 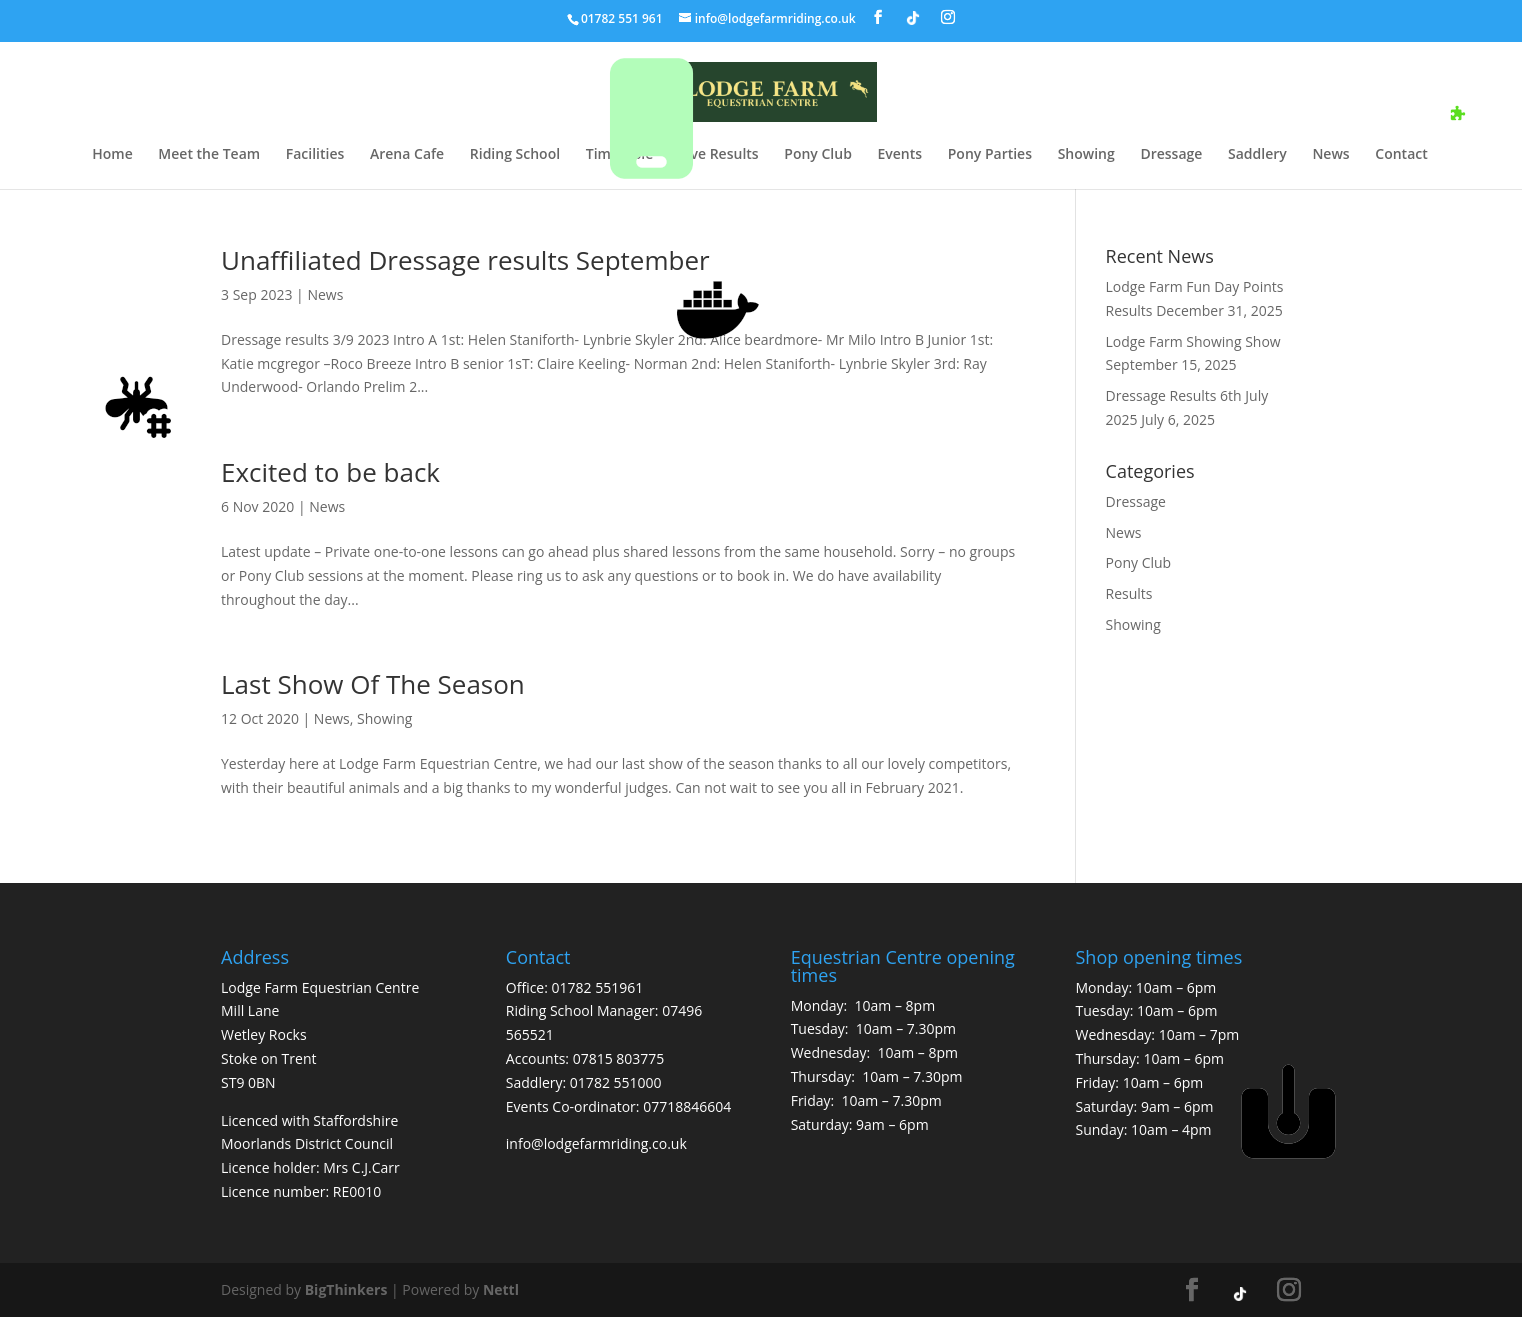 I want to click on access bore hole or well monitoring data, so click(x=1288, y=1111).